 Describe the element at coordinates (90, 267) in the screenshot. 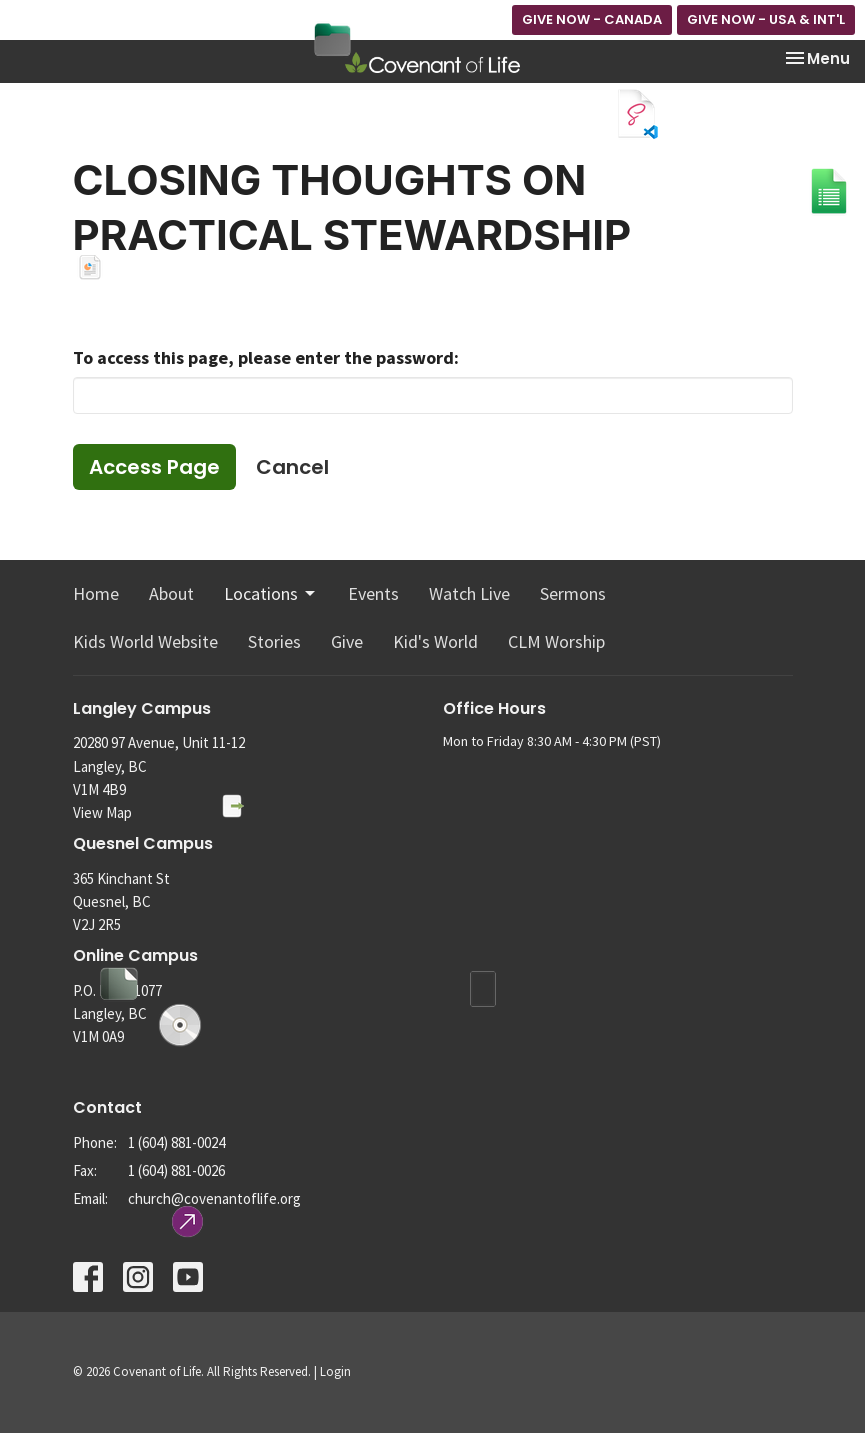

I see `open a presentation file` at that location.